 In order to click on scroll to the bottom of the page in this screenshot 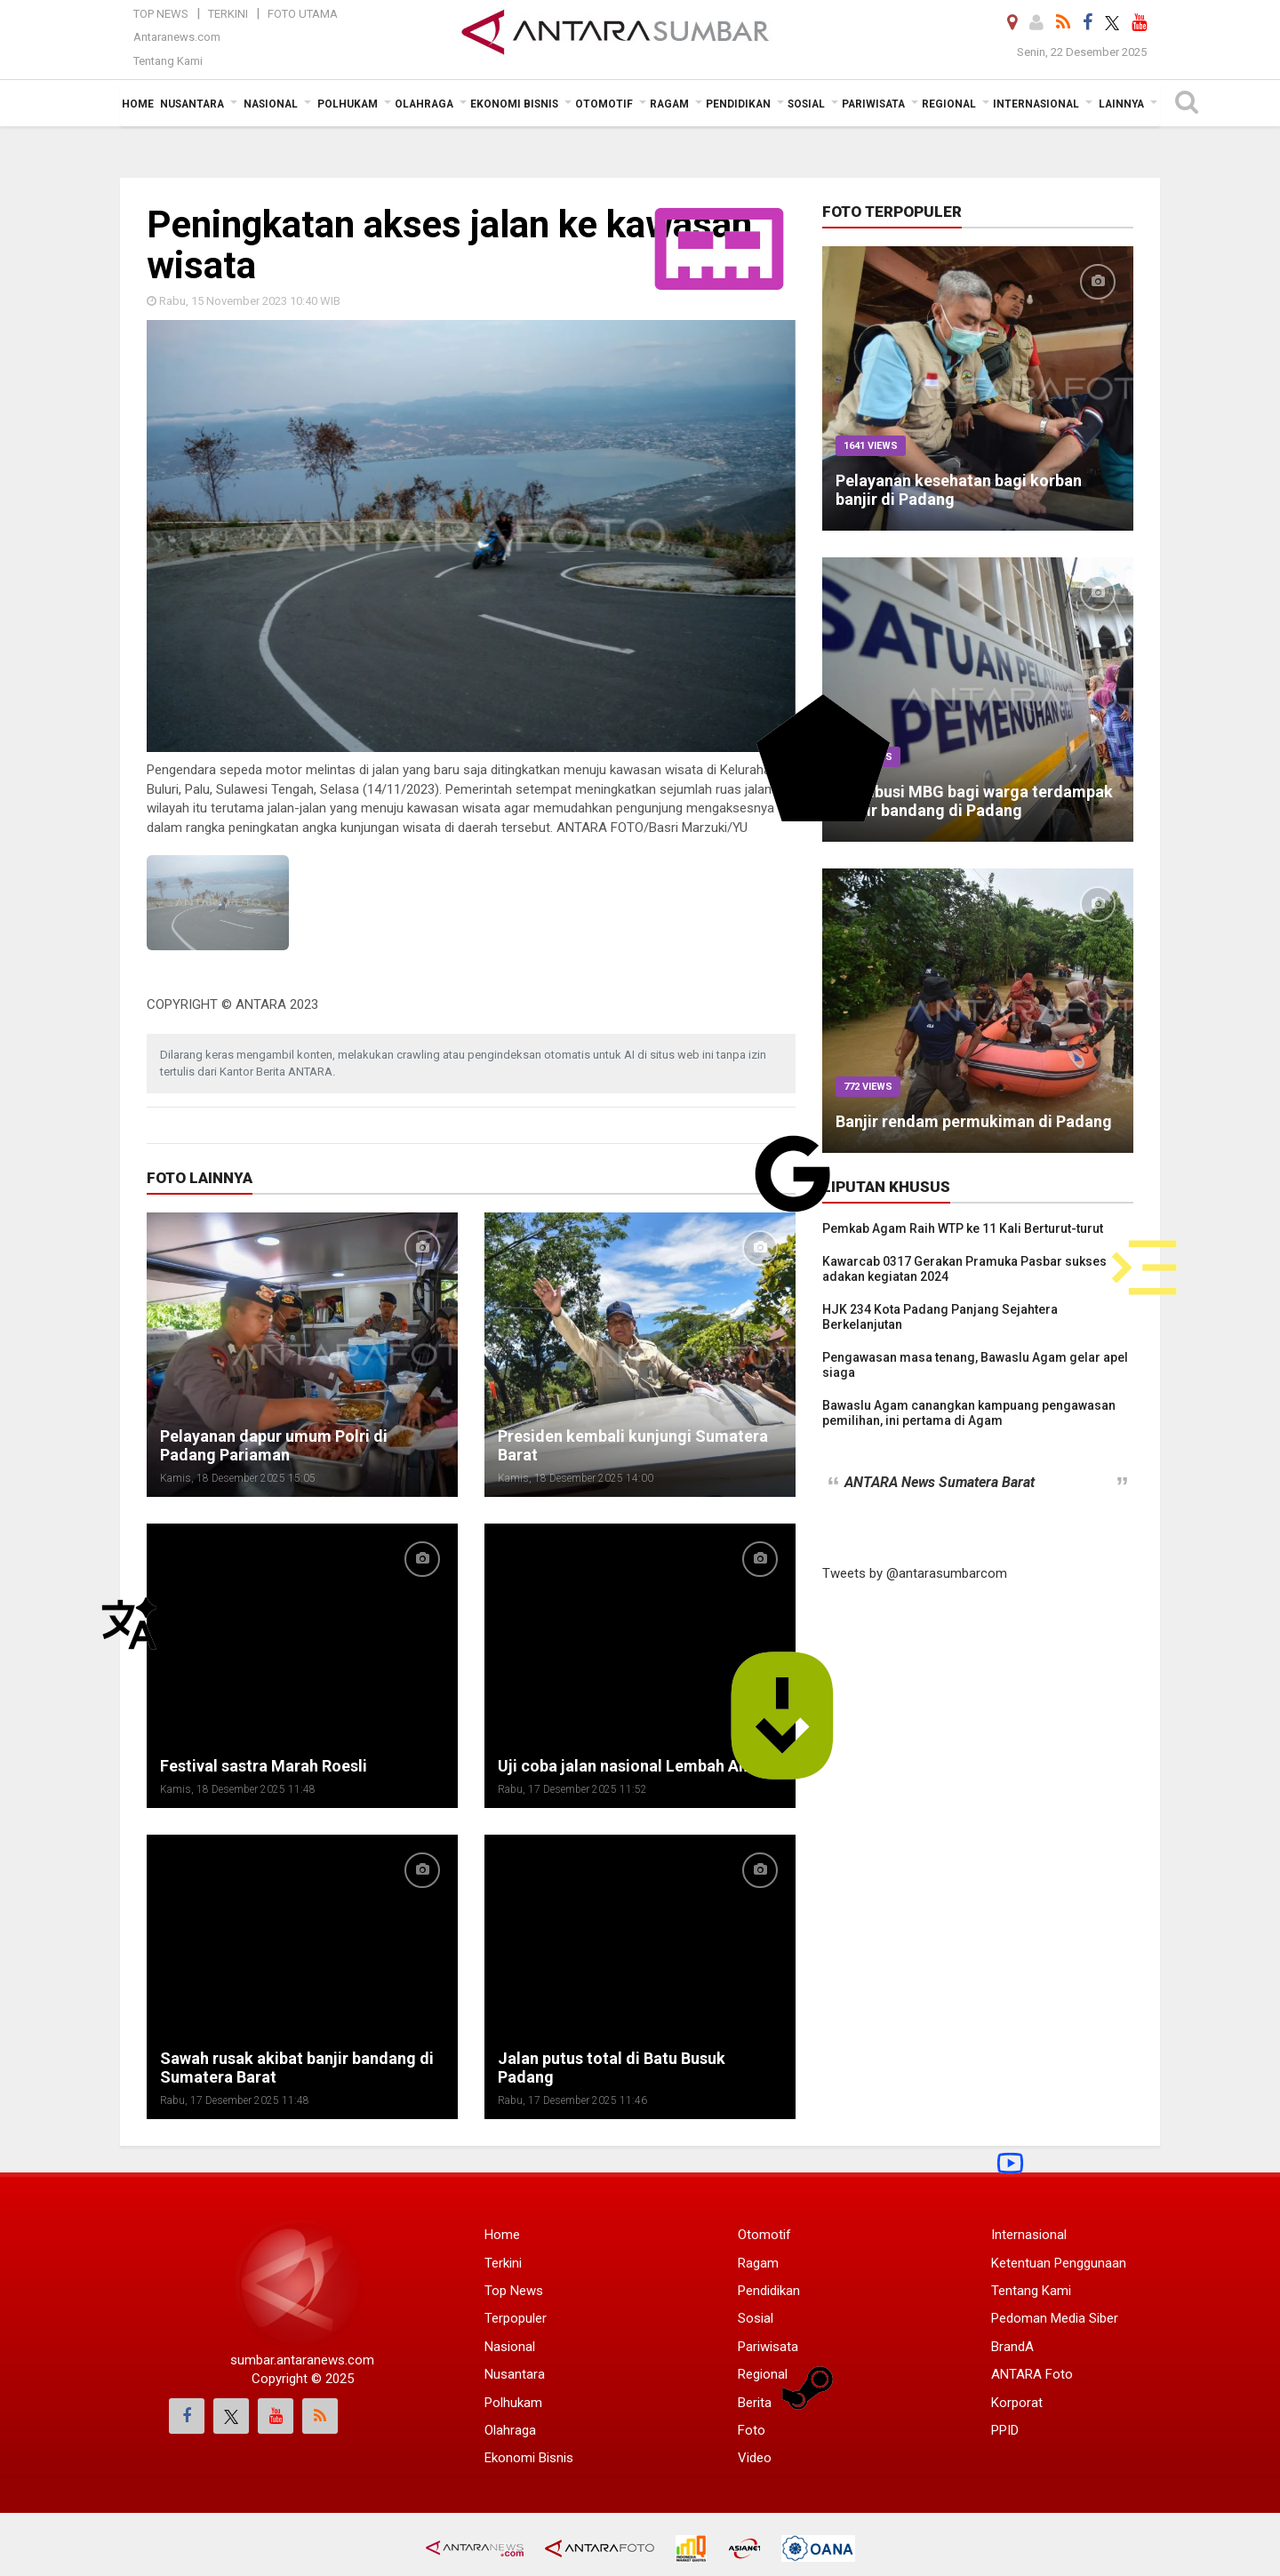, I will do `click(782, 1716)`.